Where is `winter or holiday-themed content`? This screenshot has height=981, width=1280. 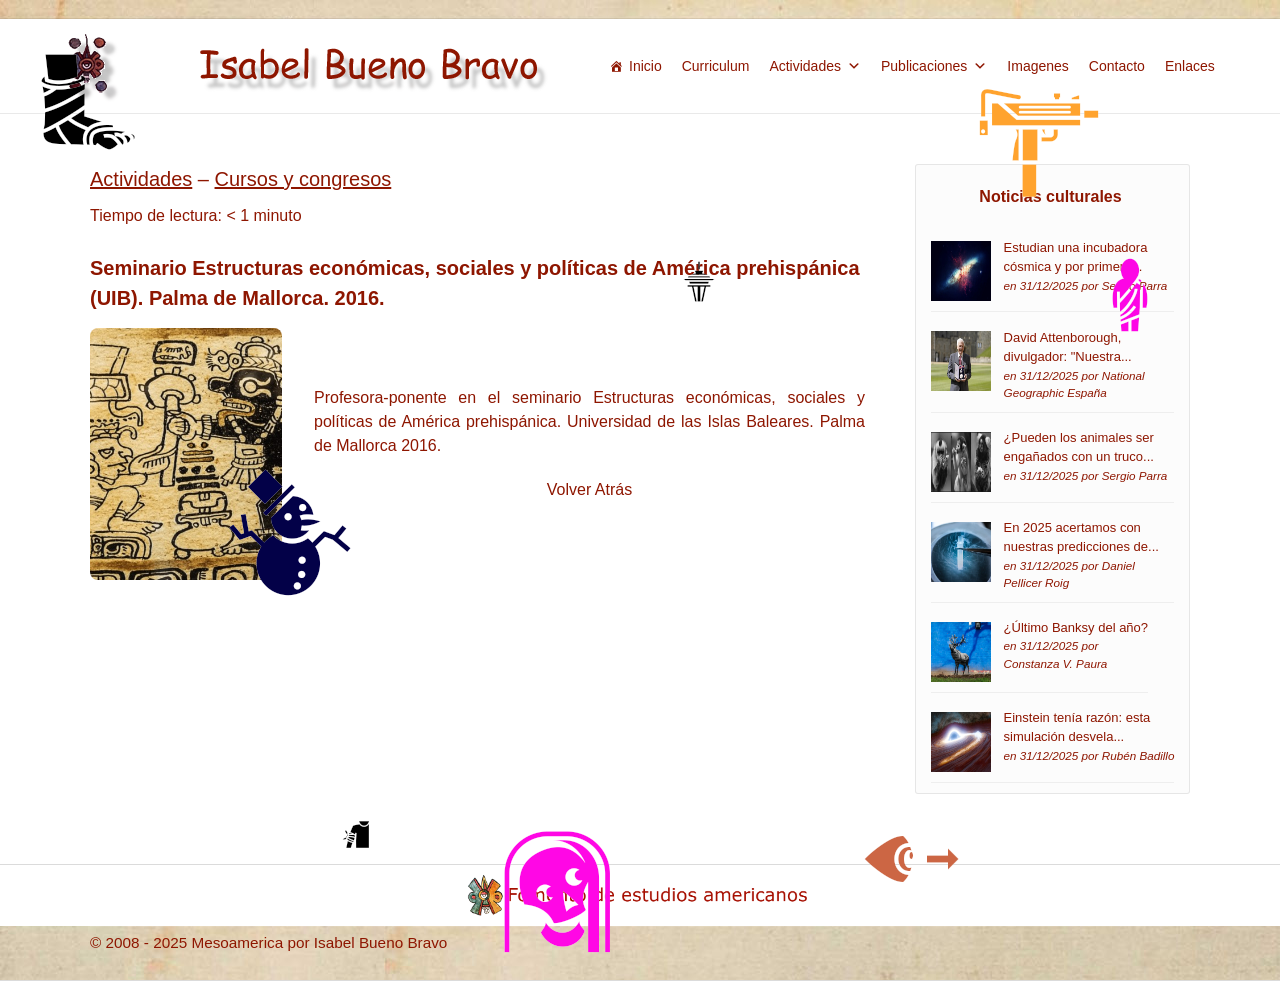
winter or holiday-themed content is located at coordinates (289, 533).